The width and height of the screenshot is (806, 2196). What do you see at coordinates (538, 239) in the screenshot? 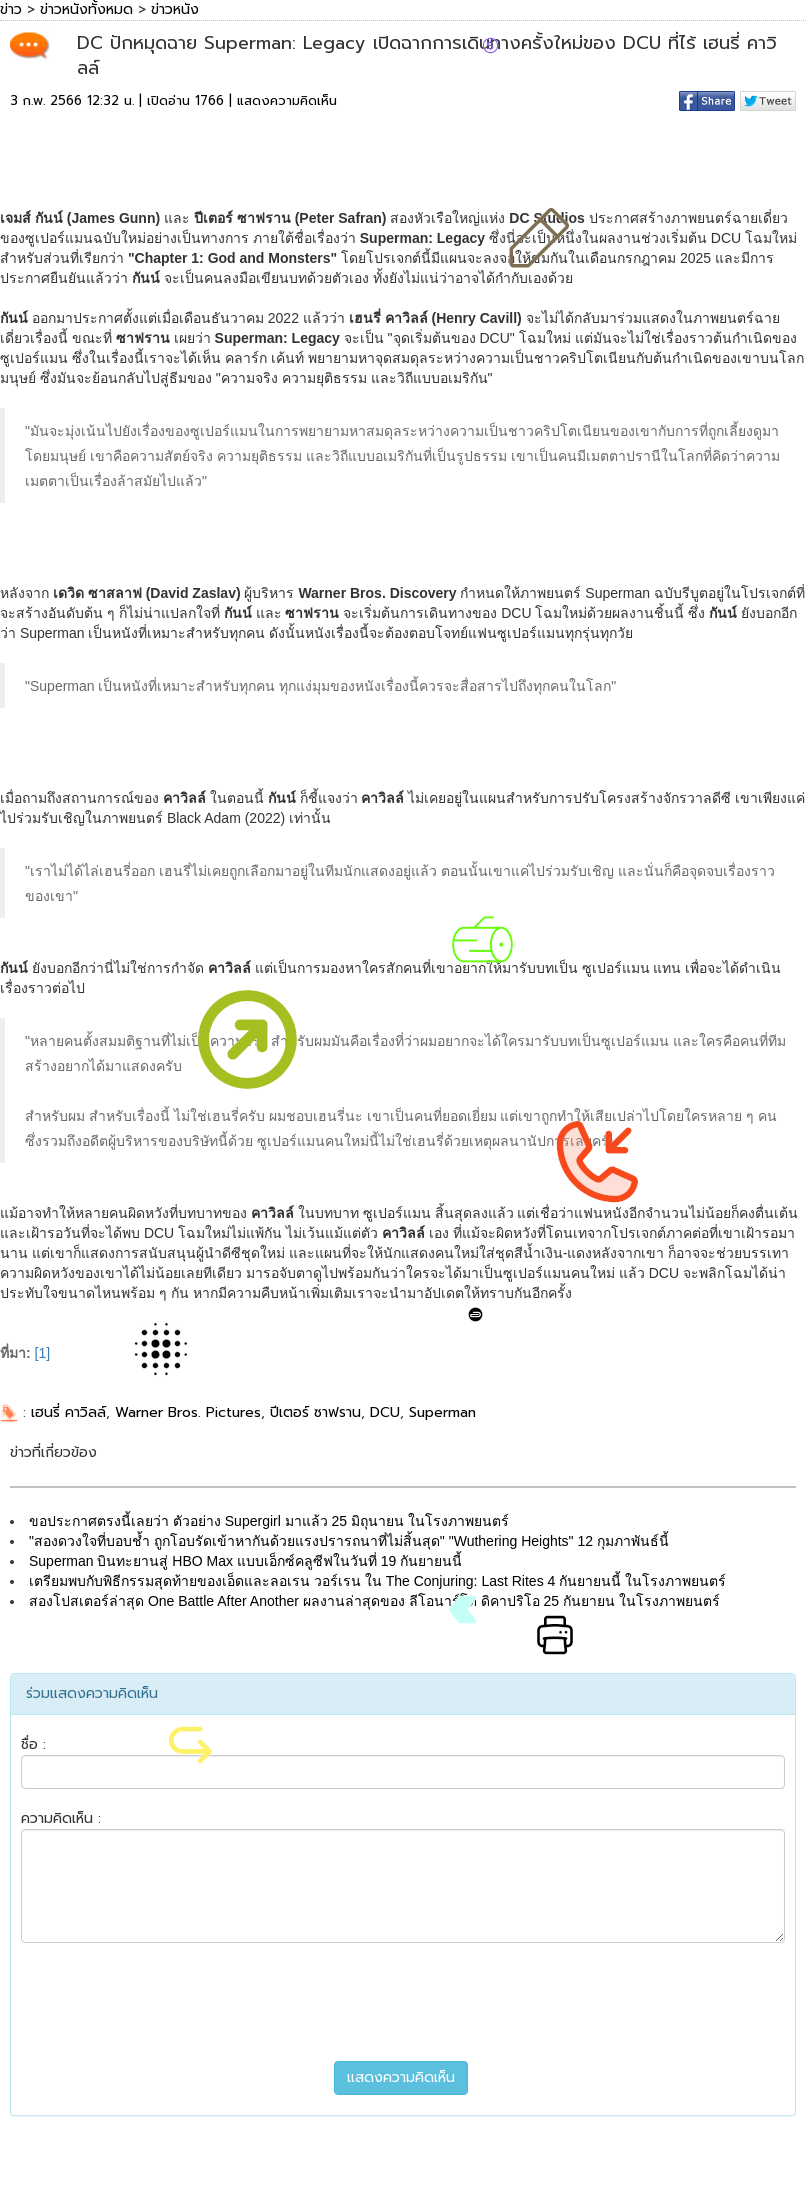
I see `edit content or text` at bounding box center [538, 239].